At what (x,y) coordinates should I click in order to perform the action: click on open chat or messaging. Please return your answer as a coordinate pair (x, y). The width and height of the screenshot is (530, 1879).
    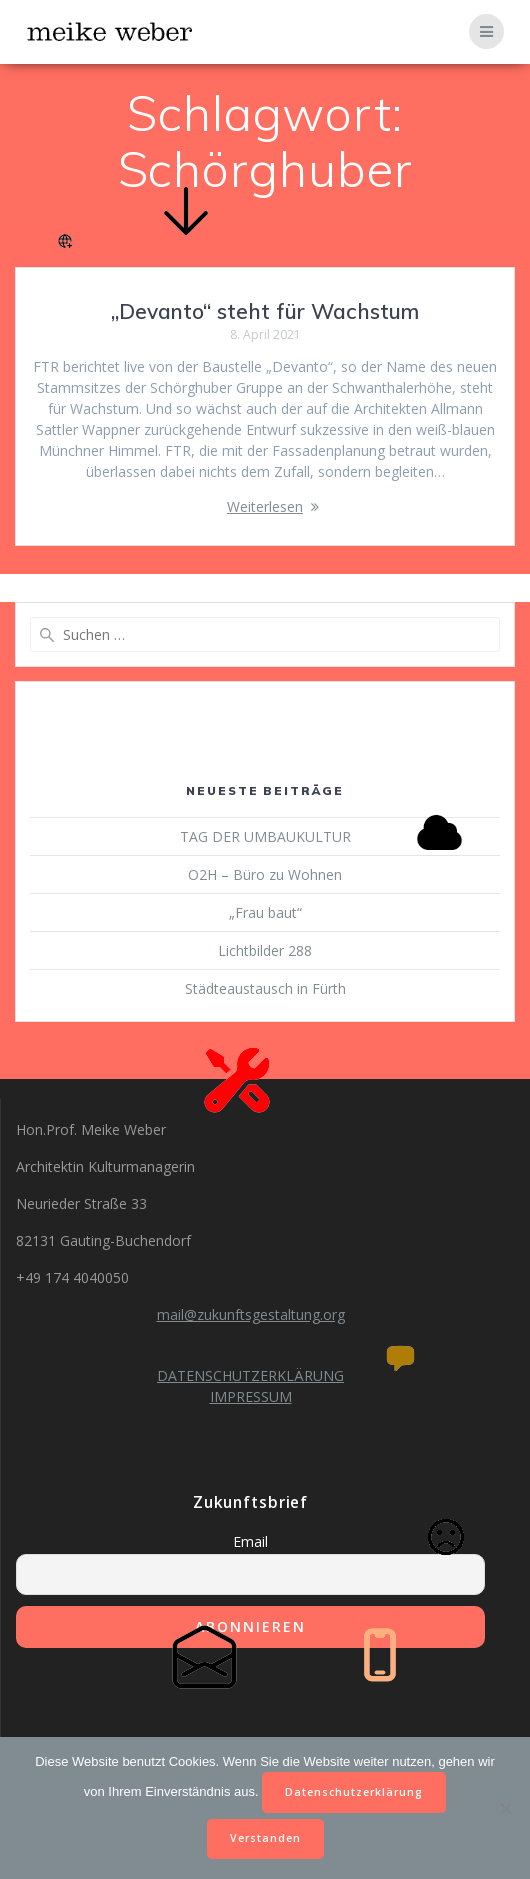
    Looking at the image, I should click on (400, 1358).